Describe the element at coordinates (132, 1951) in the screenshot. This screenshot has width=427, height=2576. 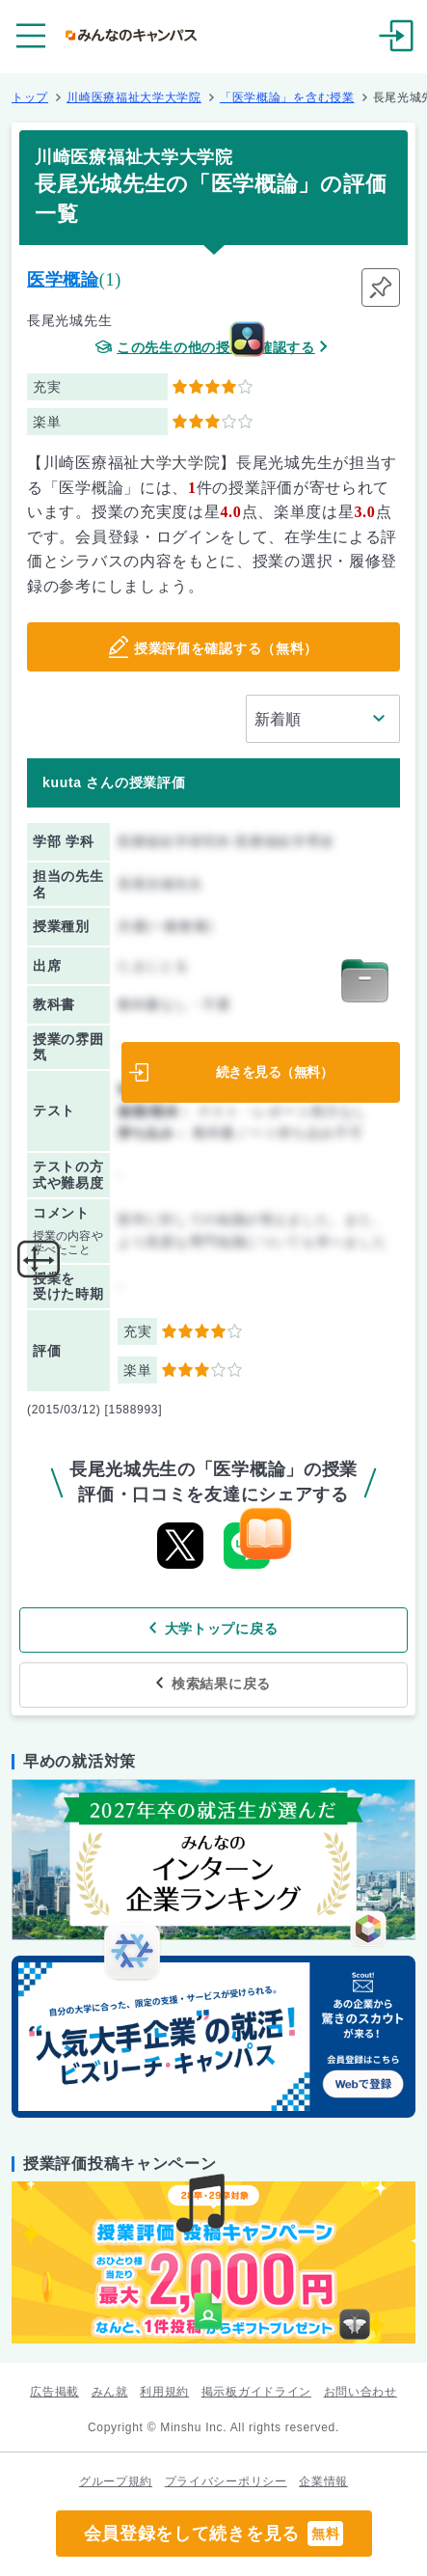
I see `open the nix package manager` at that location.